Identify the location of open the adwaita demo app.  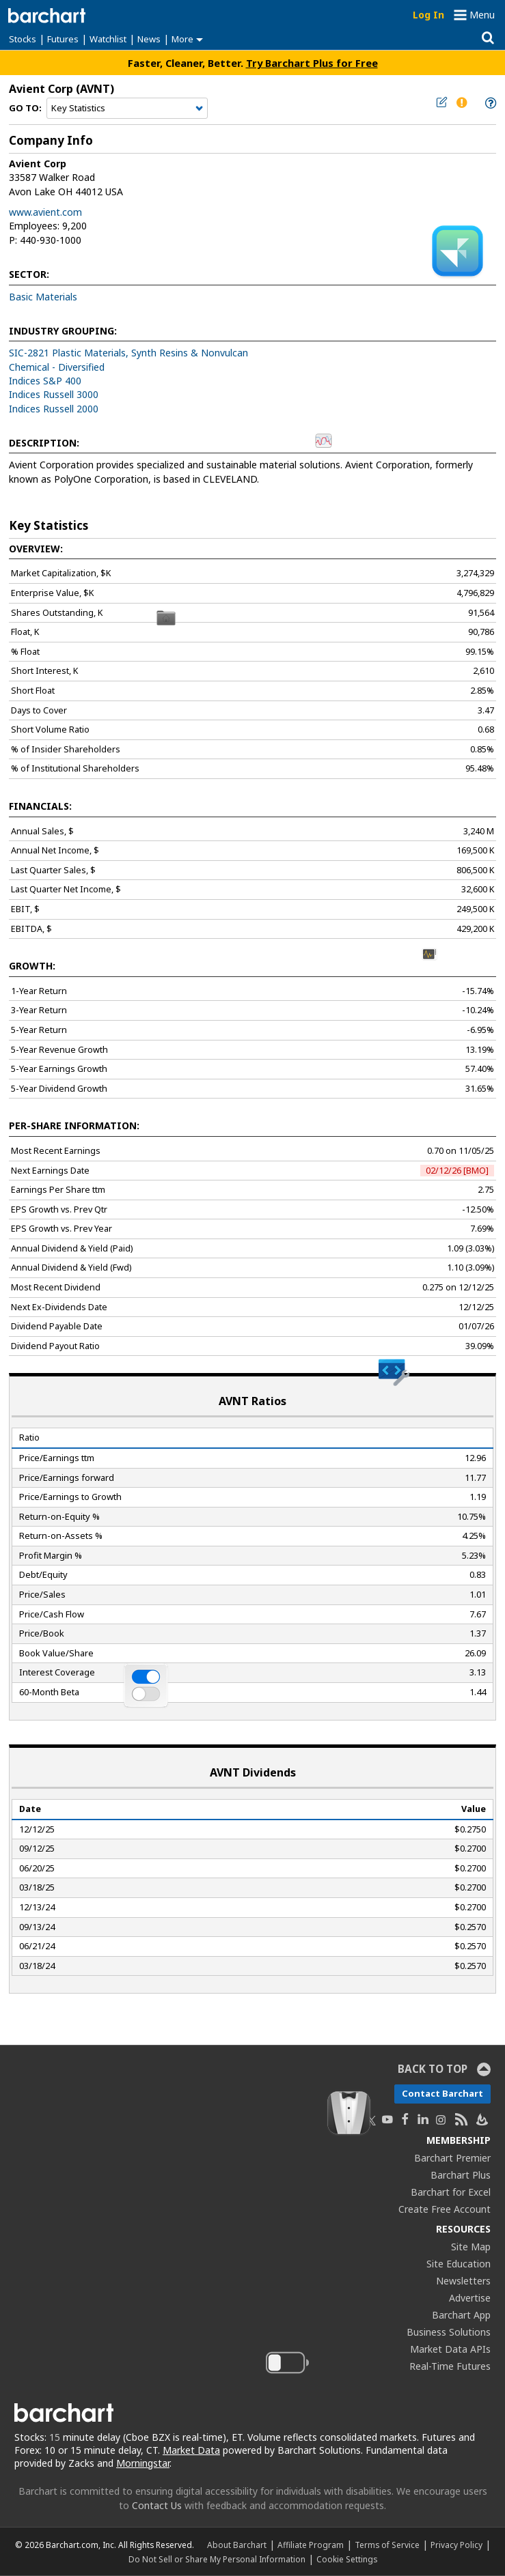
(457, 251).